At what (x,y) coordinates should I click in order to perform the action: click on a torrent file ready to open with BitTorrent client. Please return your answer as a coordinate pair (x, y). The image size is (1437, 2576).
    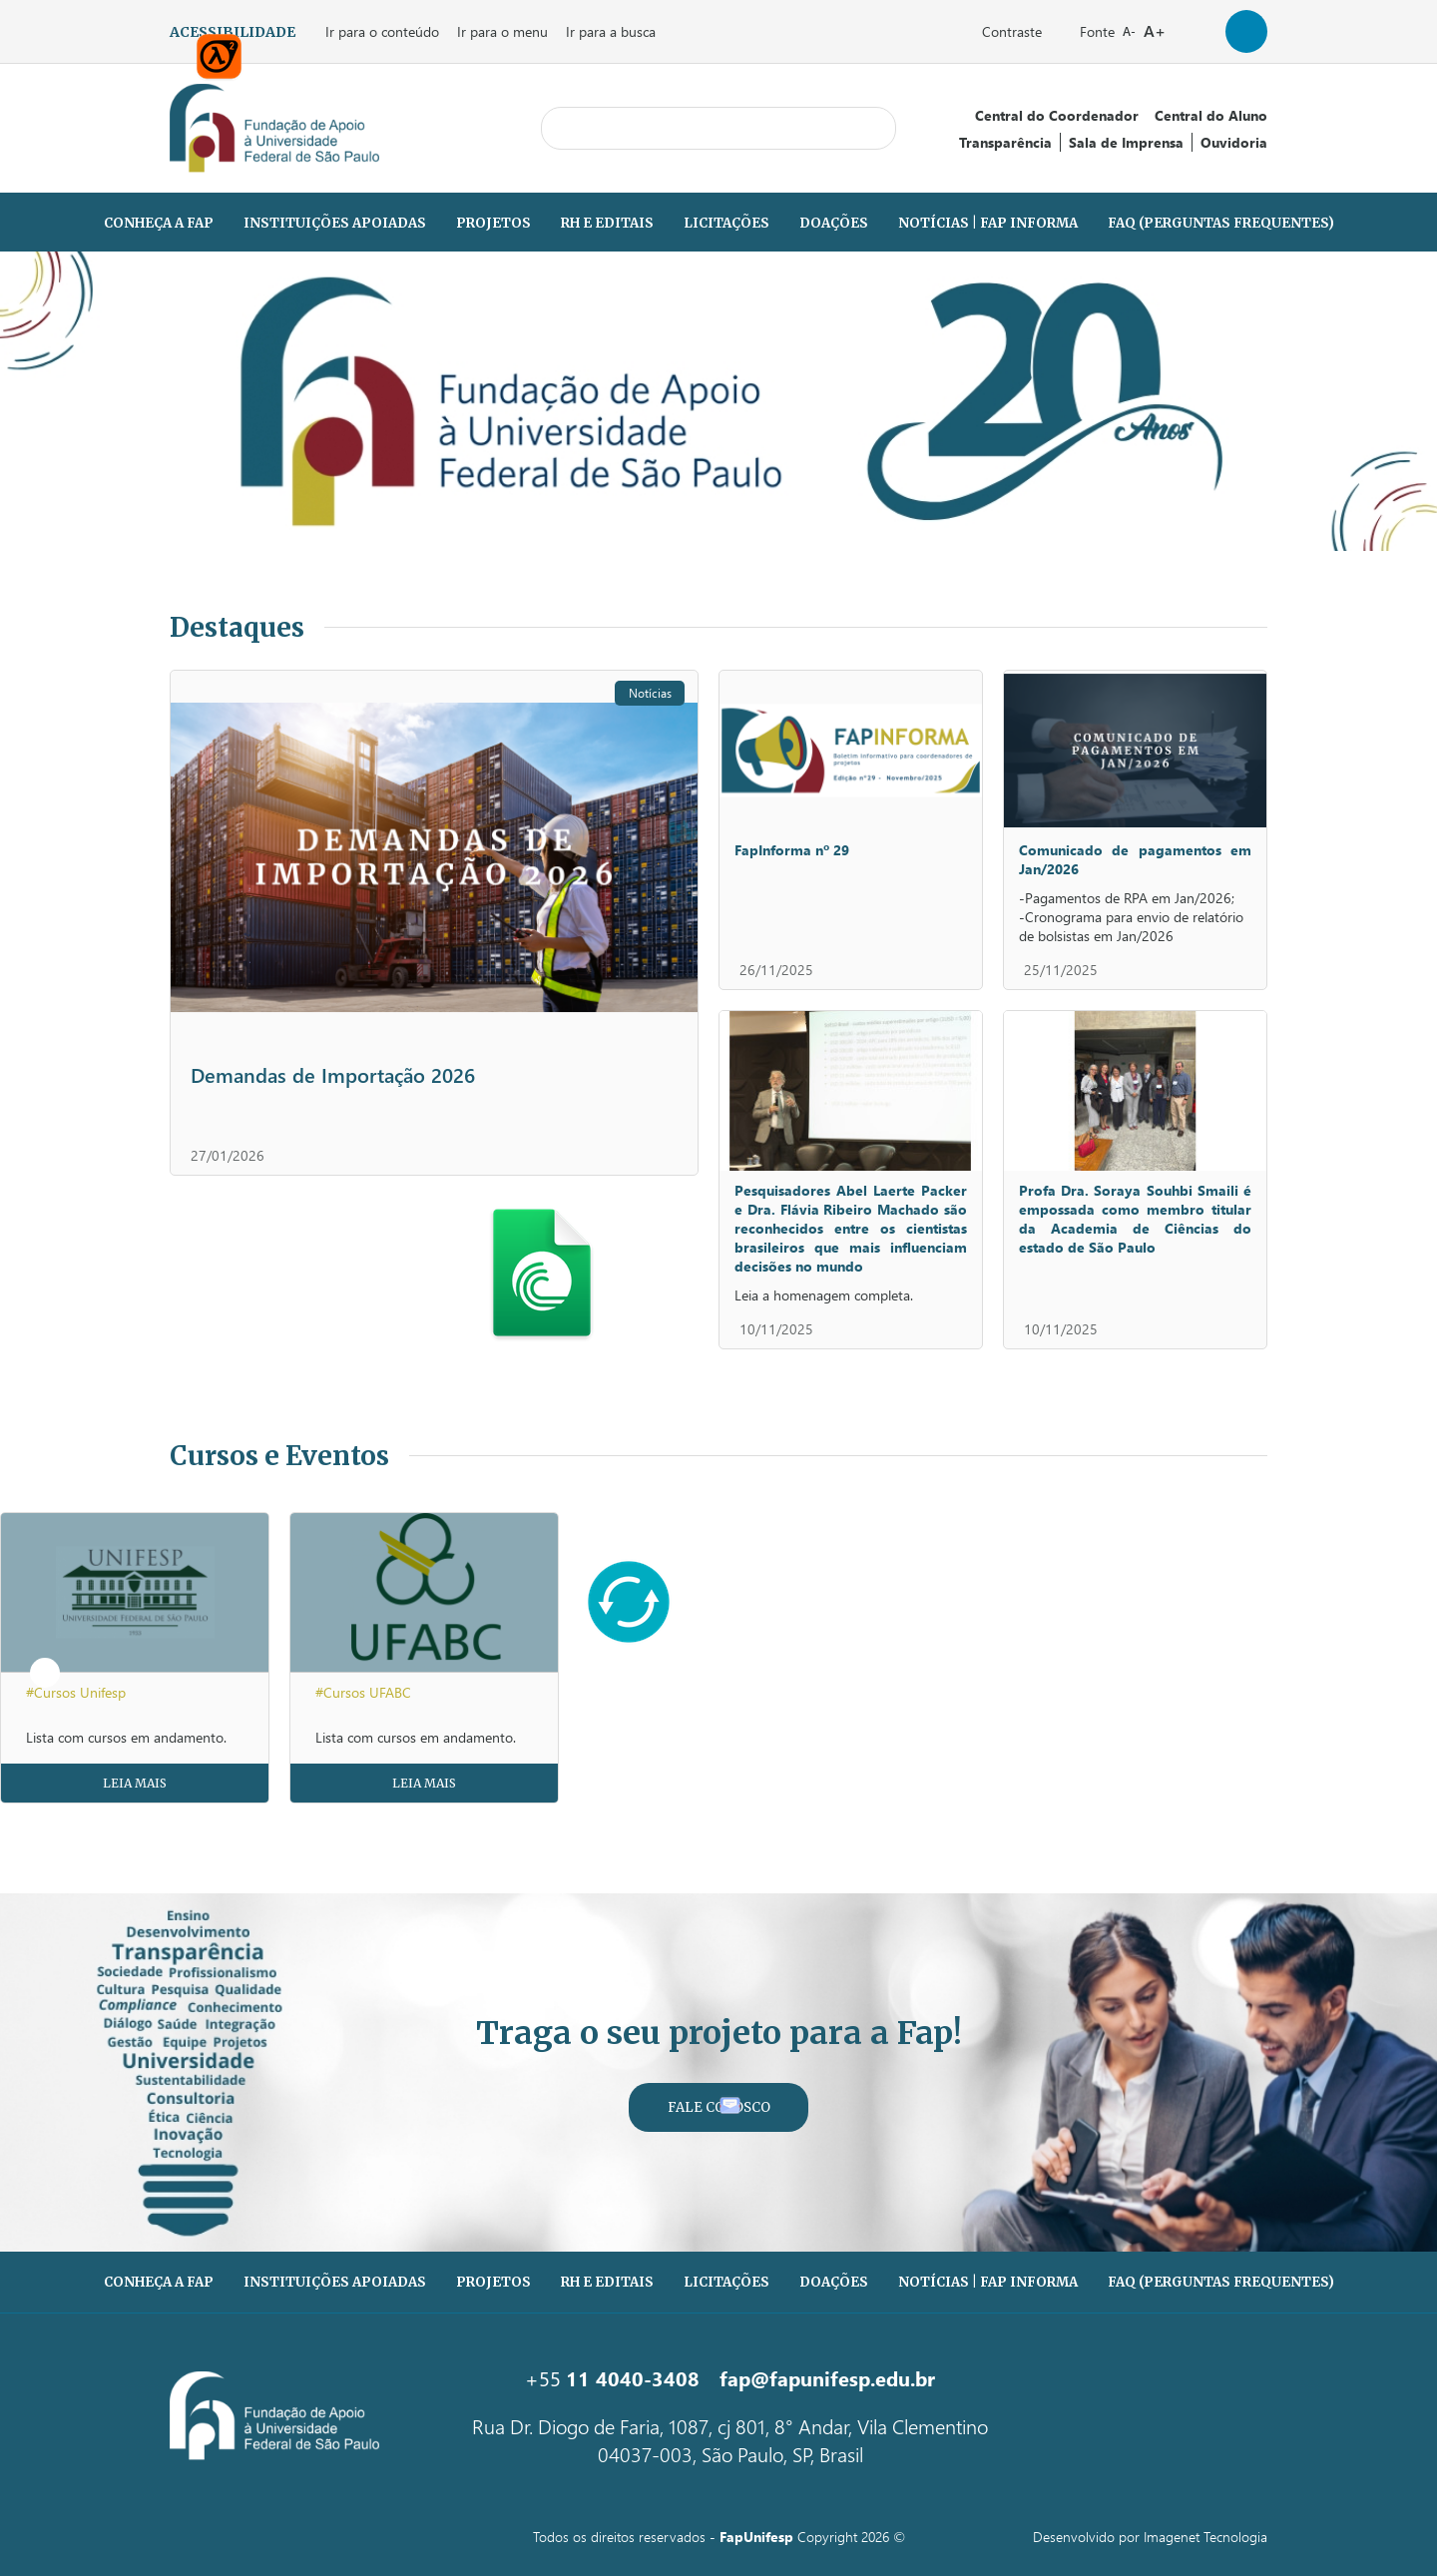
    Looking at the image, I should click on (542, 1273).